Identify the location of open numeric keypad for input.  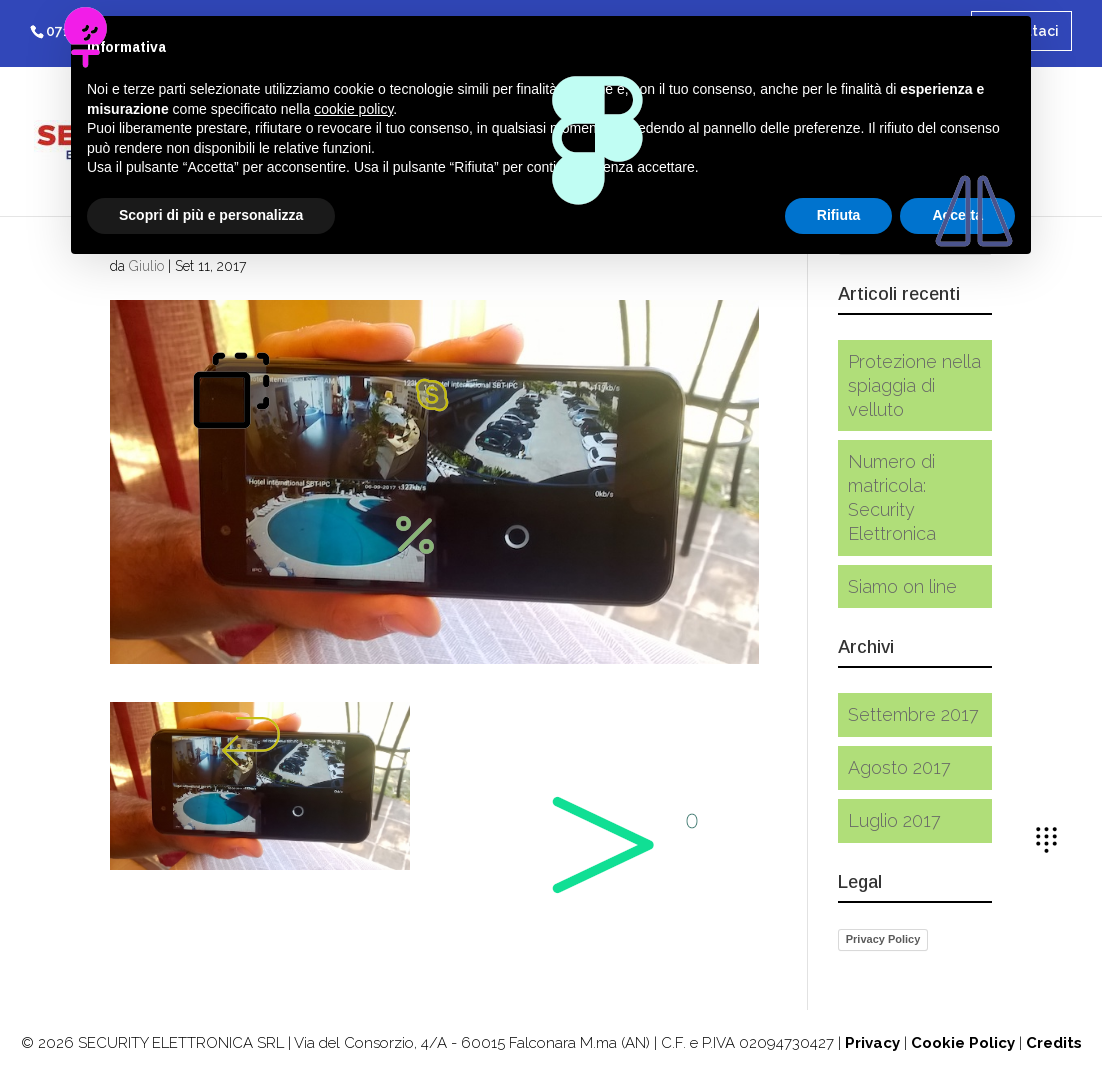
(1046, 839).